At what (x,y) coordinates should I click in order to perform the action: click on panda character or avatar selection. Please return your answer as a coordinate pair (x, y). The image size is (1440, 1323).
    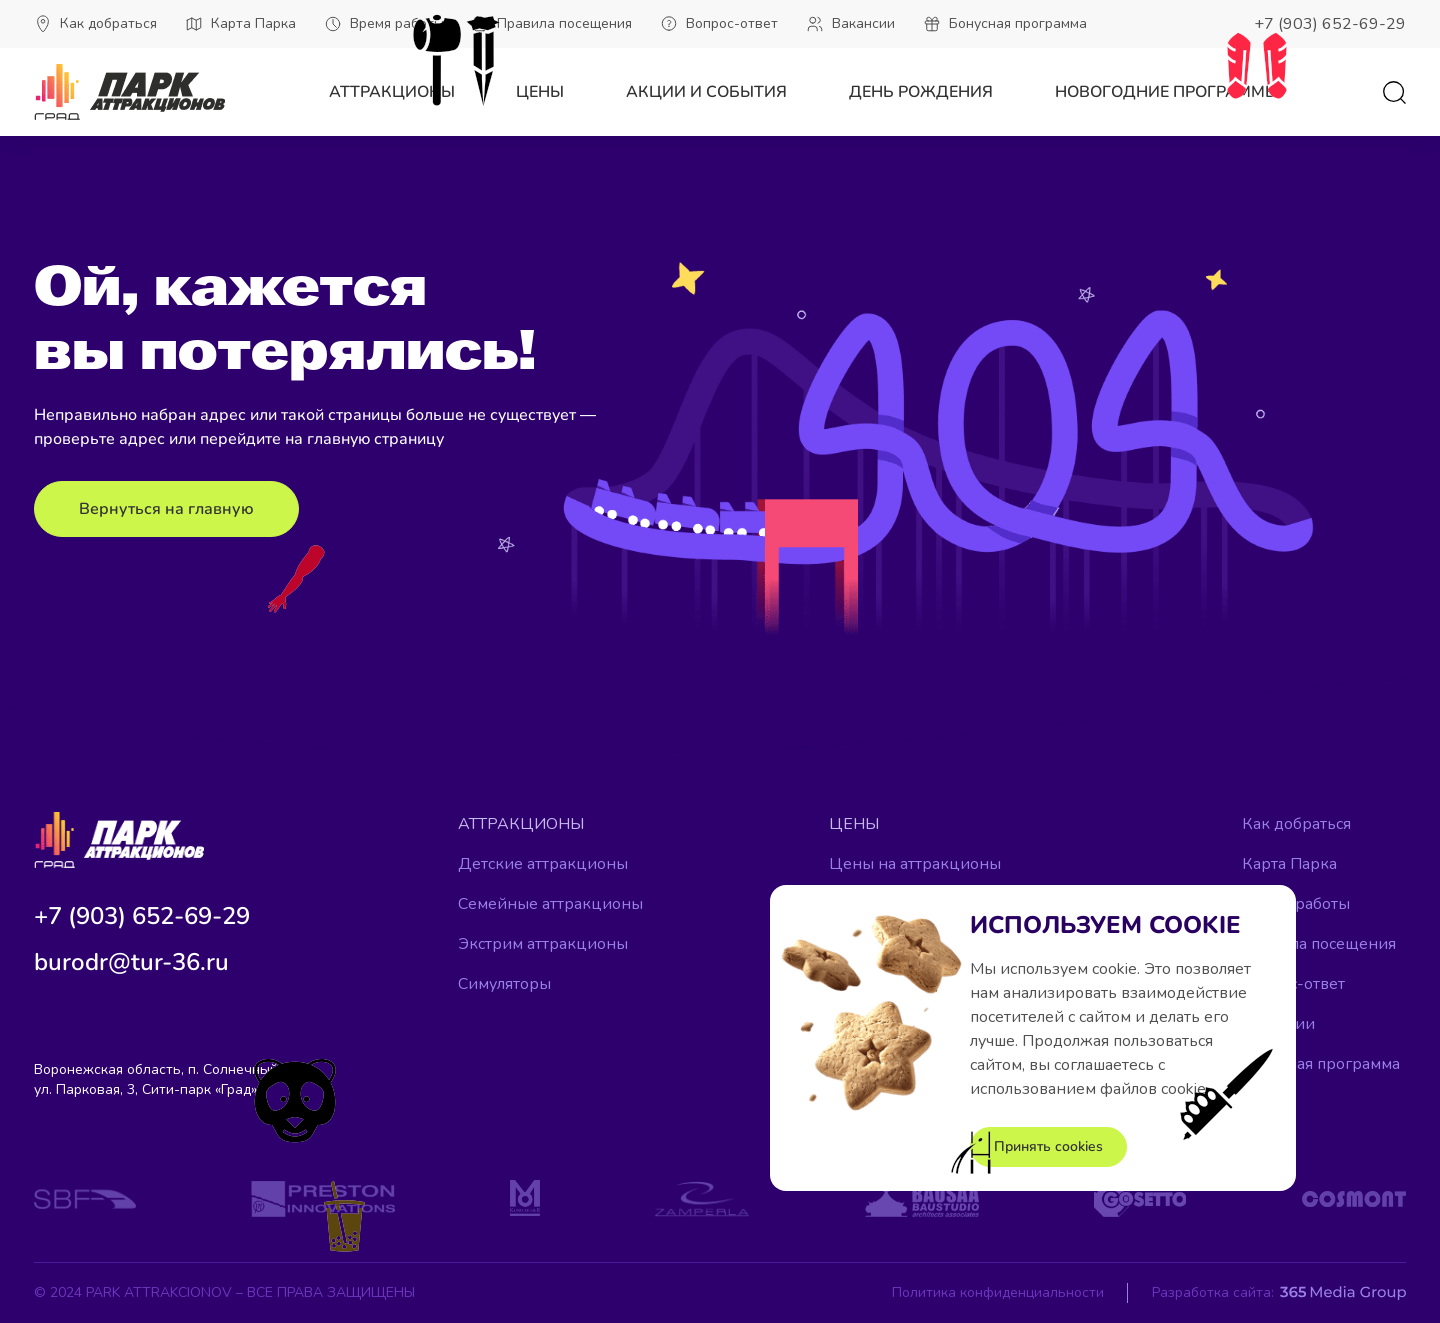
    Looking at the image, I should click on (295, 1102).